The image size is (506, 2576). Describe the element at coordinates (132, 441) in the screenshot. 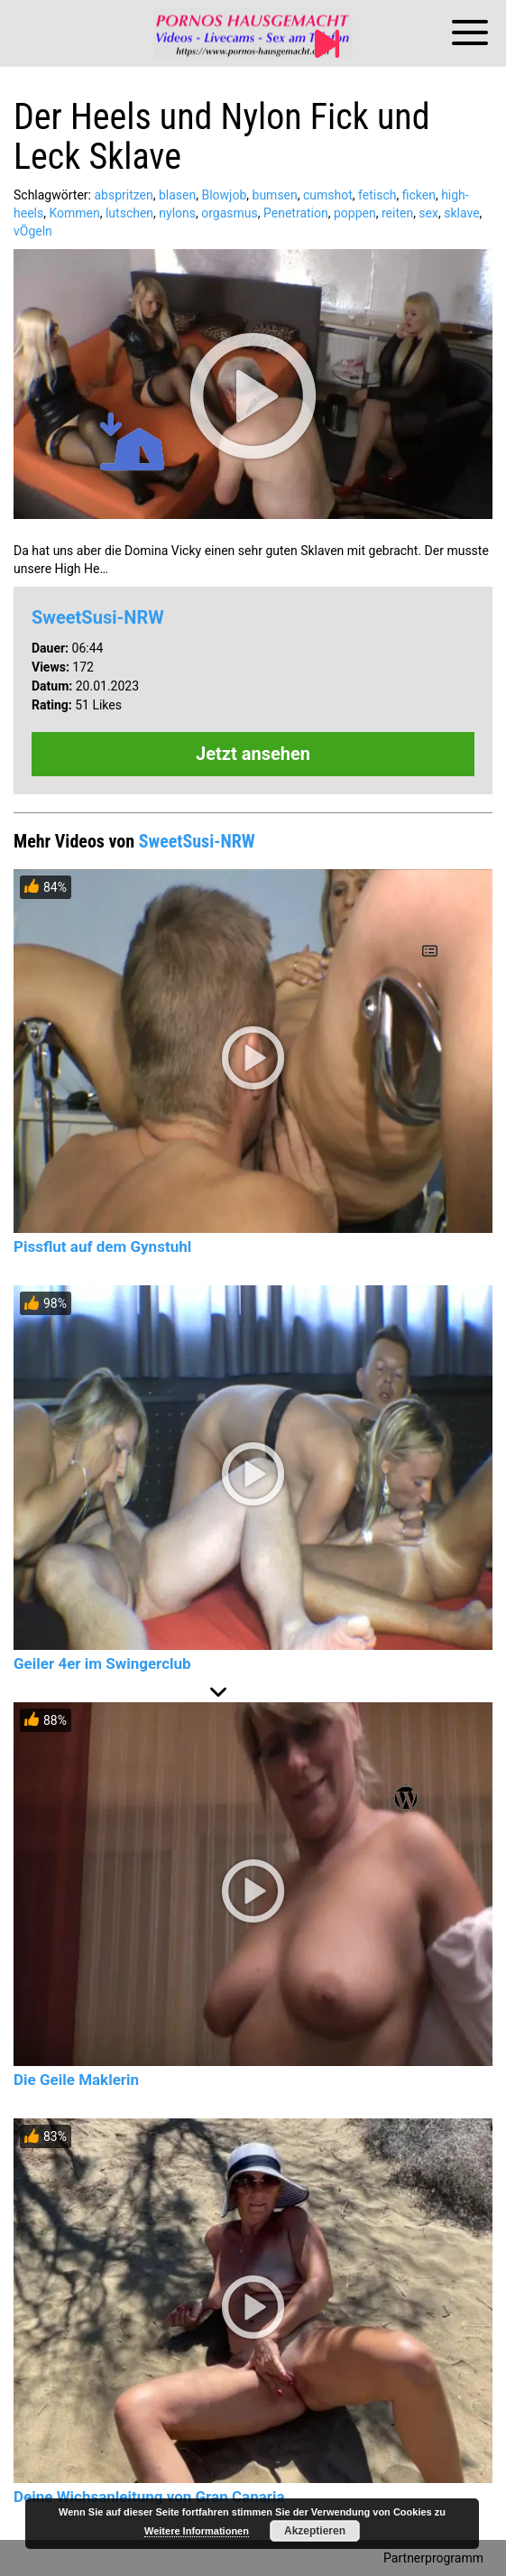

I see `download campsite or camping information` at that location.